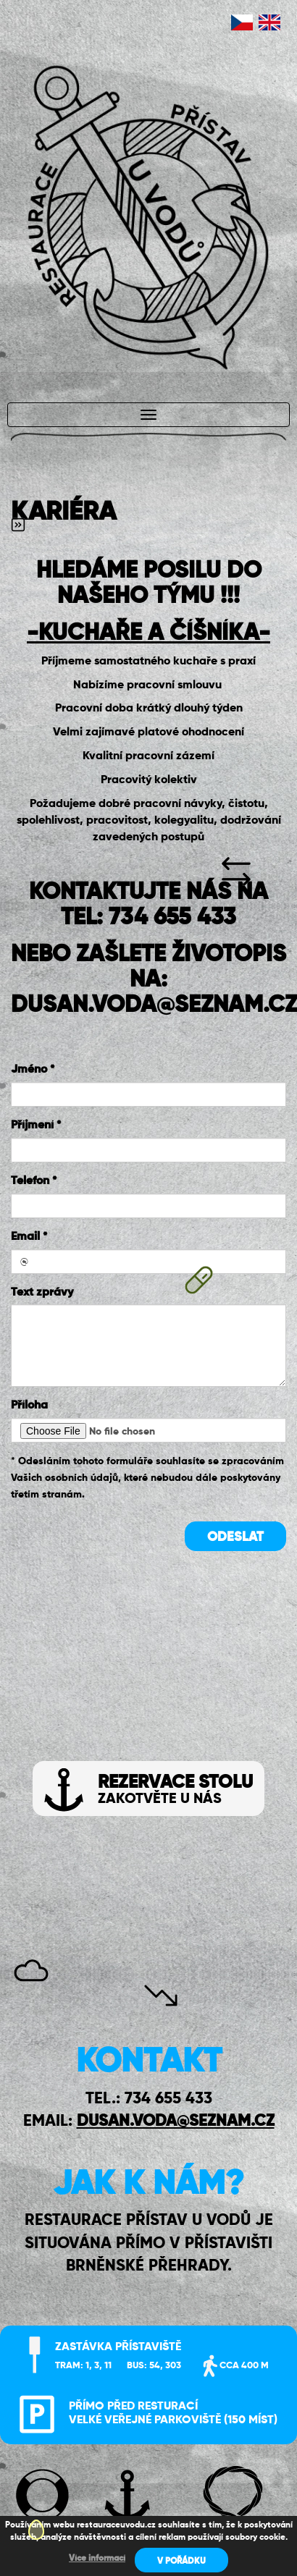 The image size is (297, 2576). I want to click on swap or exchange items, so click(236, 871).